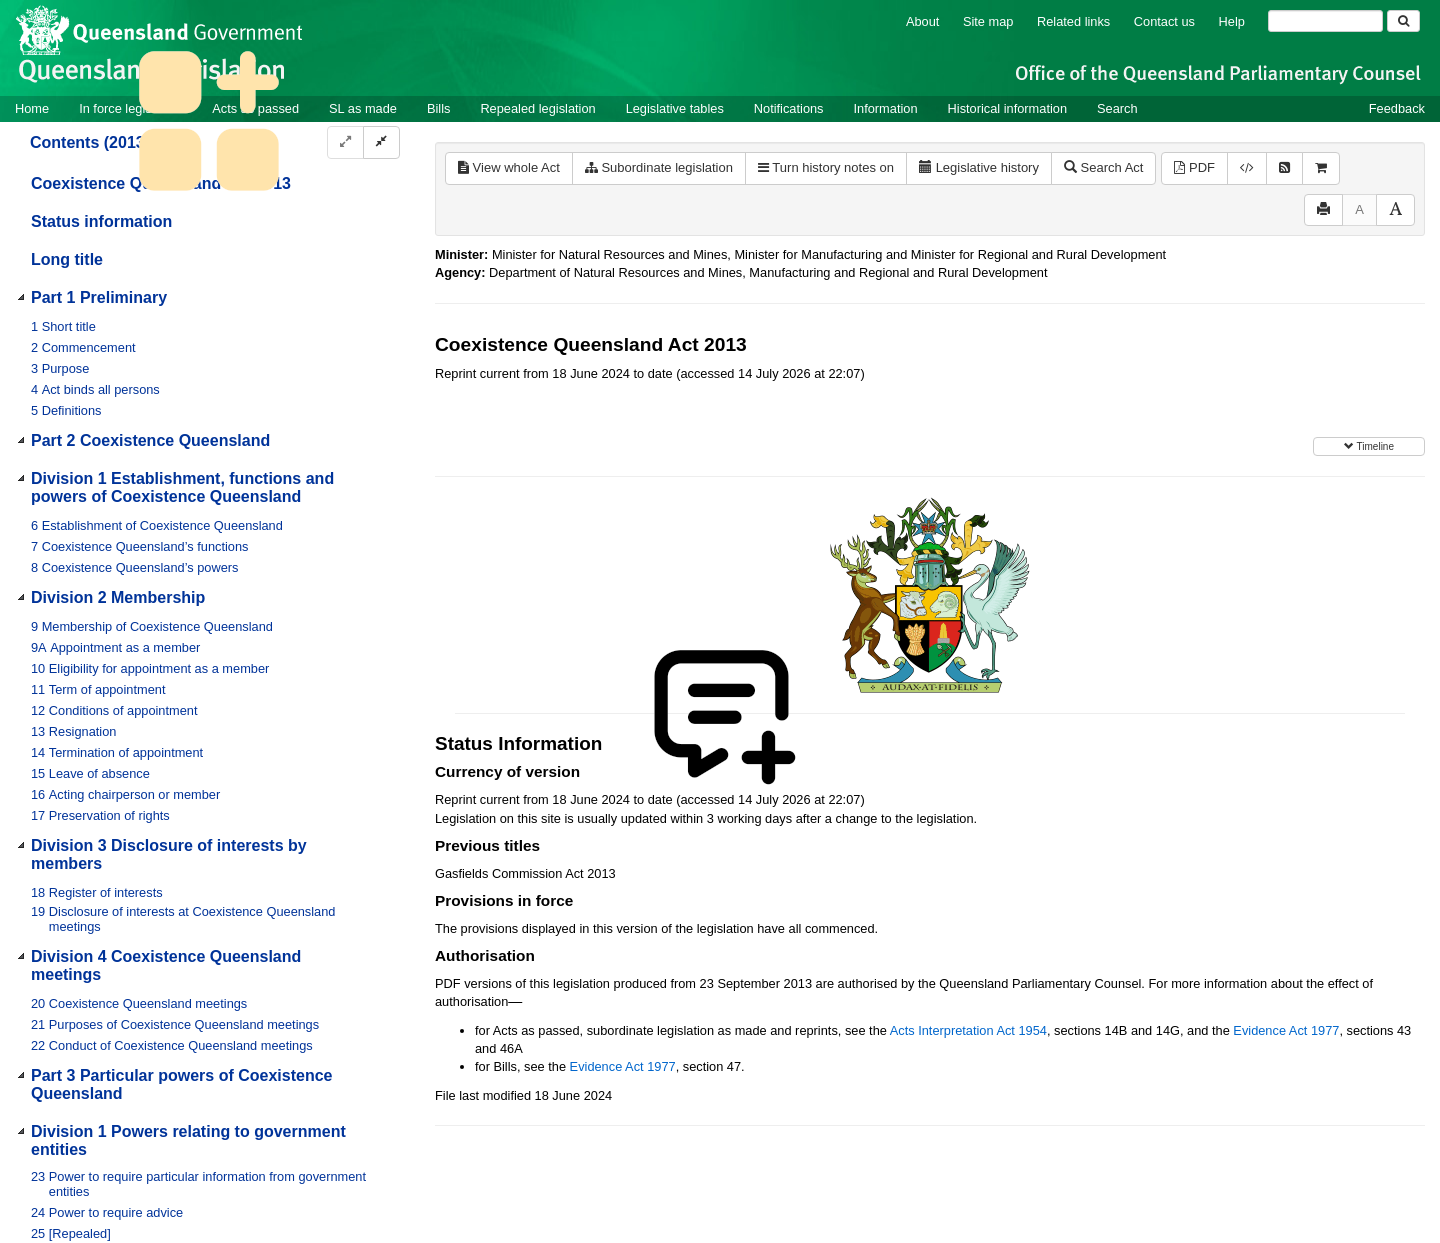  I want to click on access app drawer or menu, so click(209, 121).